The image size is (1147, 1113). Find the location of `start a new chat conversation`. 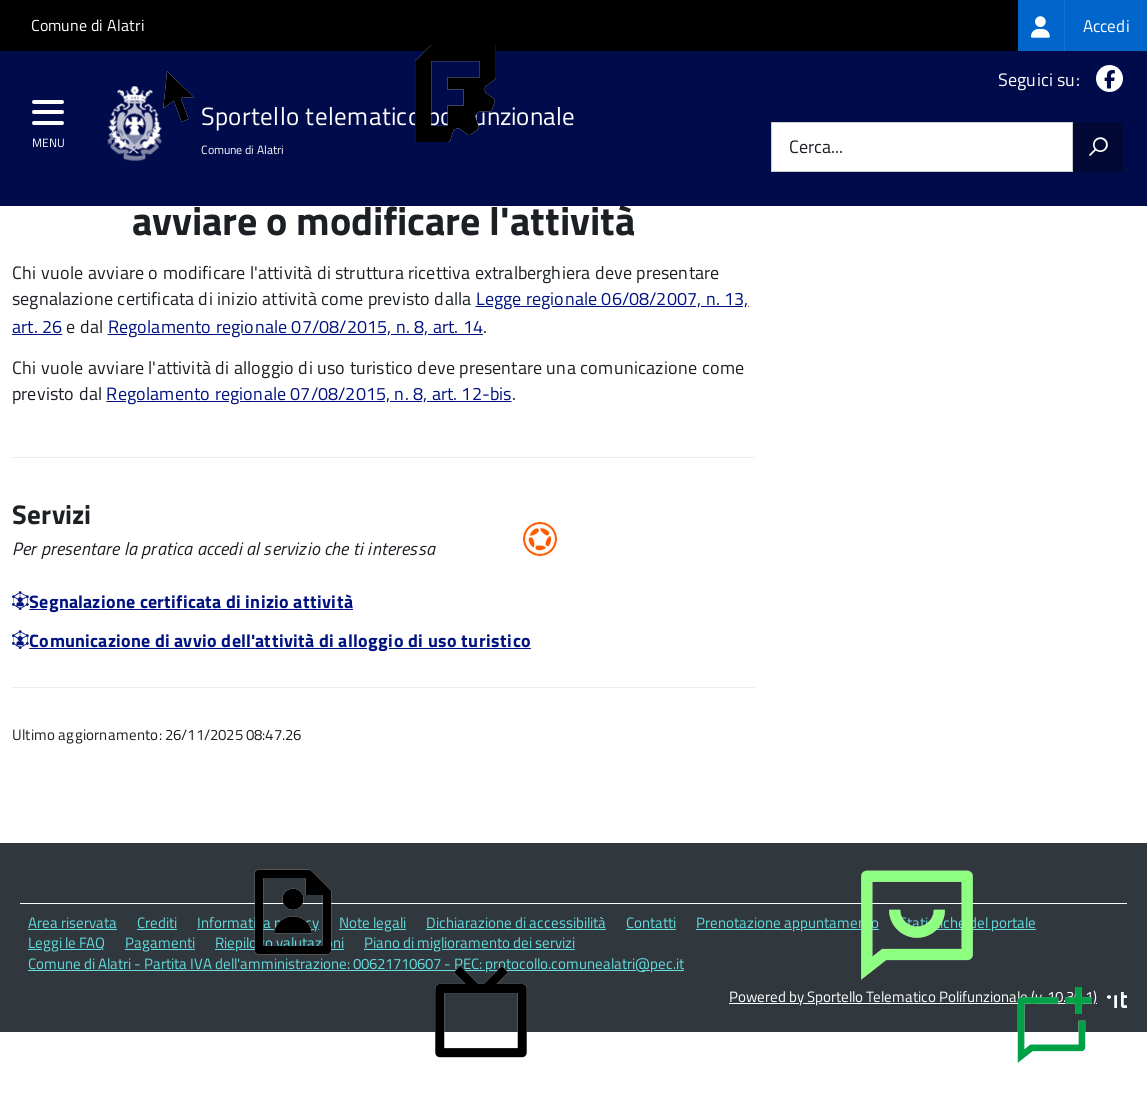

start a new chat conversation is located at coordinates (1051, 1027).